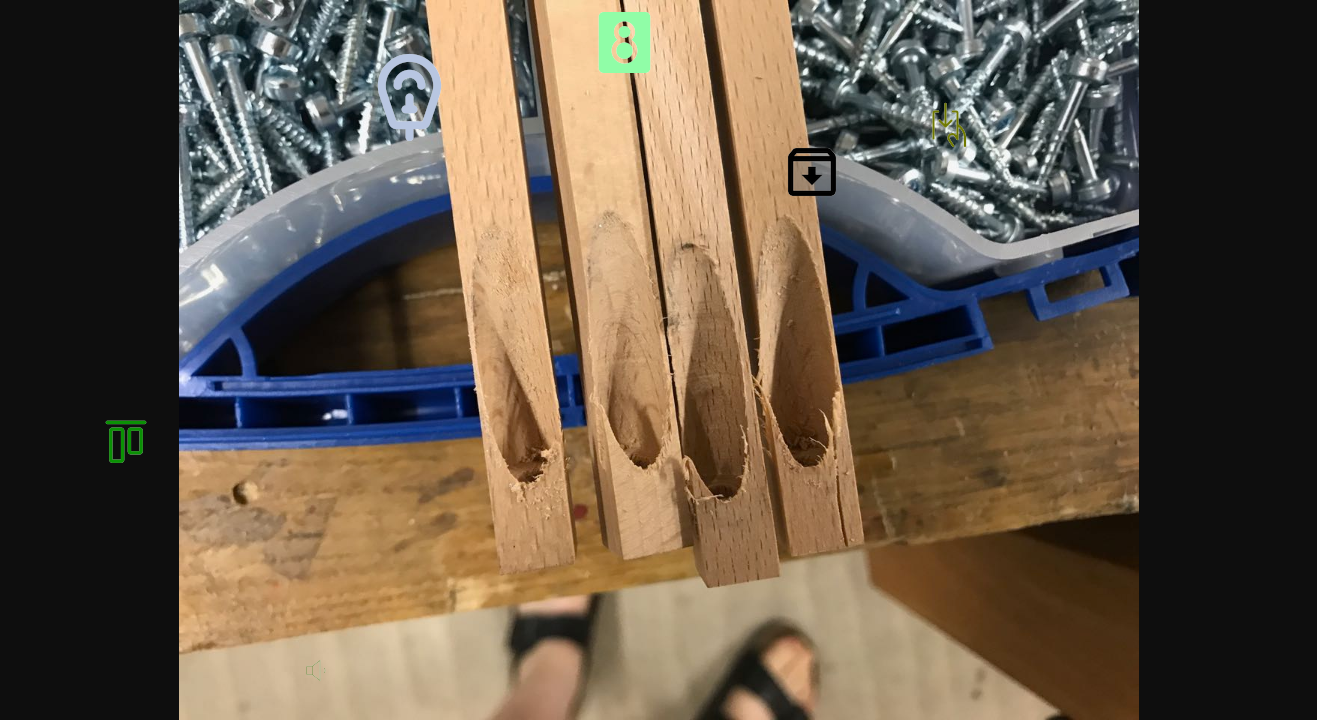  I want to click on archive selected items, so click(812, 172).